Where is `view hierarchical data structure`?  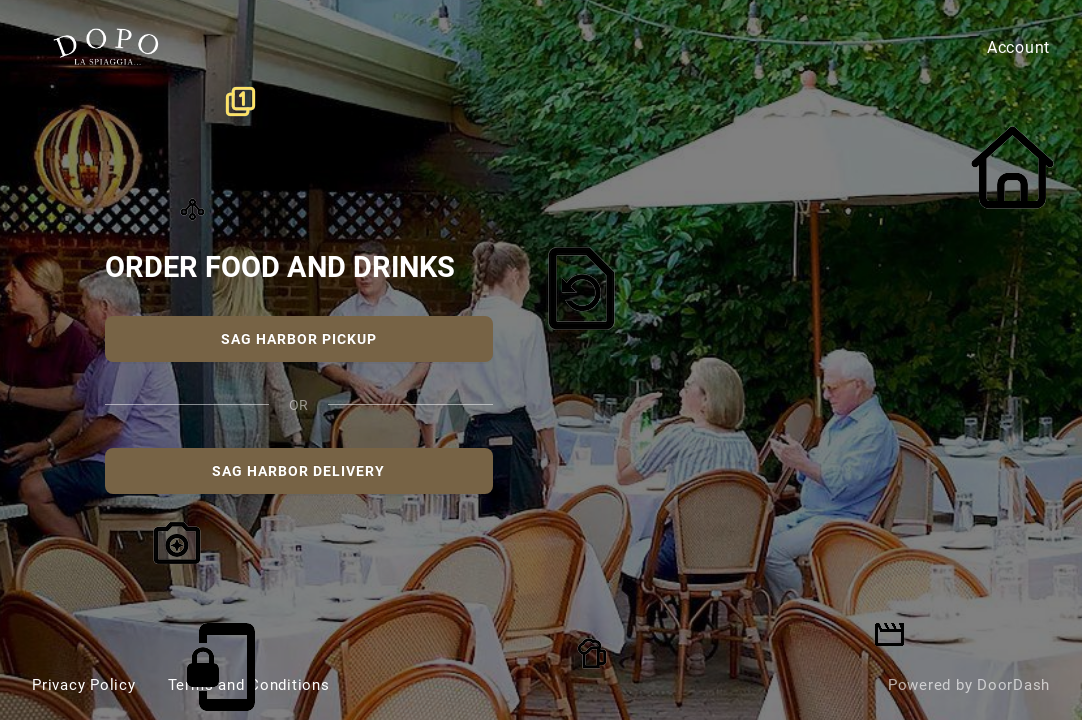 view hierarchical data structure is located at coordinates (192, 209).